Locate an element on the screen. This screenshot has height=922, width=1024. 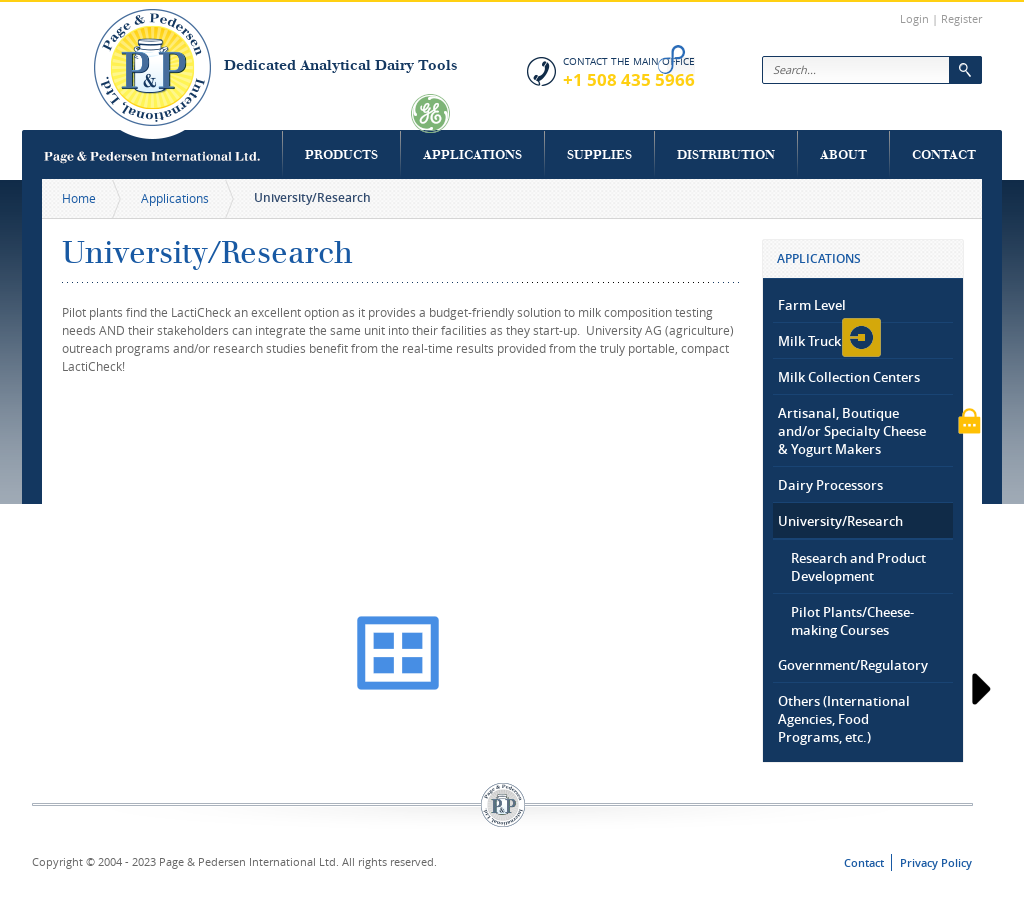
open the Uber app is located at coordinates (861, 337).